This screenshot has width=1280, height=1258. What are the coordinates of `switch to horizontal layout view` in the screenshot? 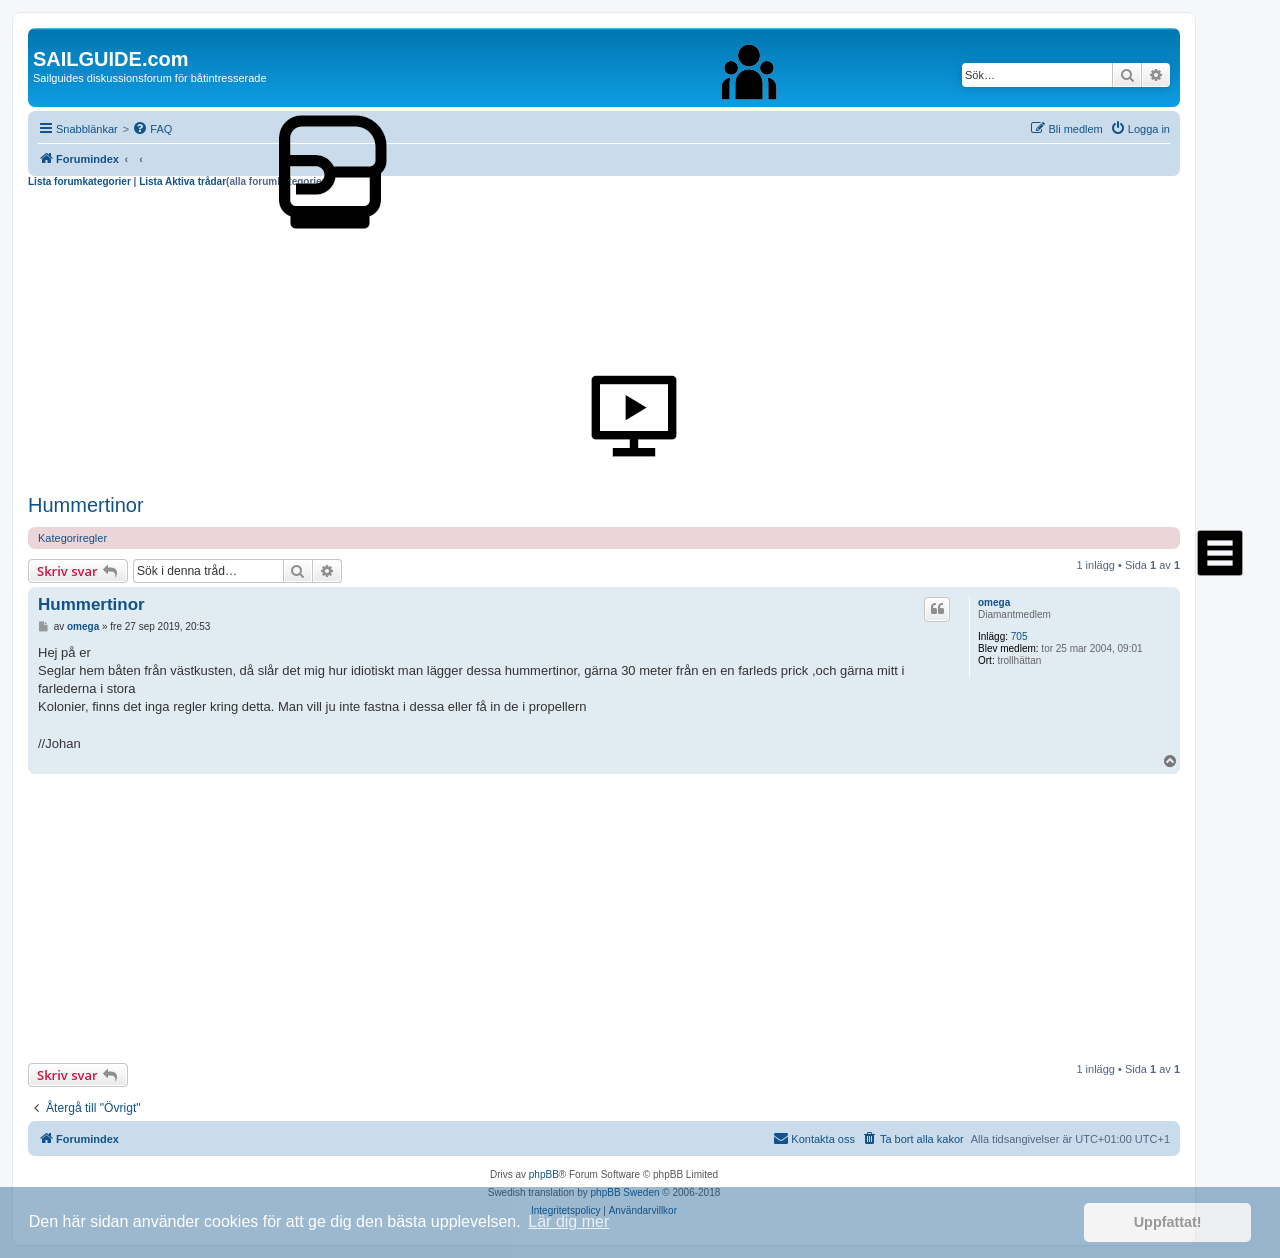 It's located at (1220, 553).